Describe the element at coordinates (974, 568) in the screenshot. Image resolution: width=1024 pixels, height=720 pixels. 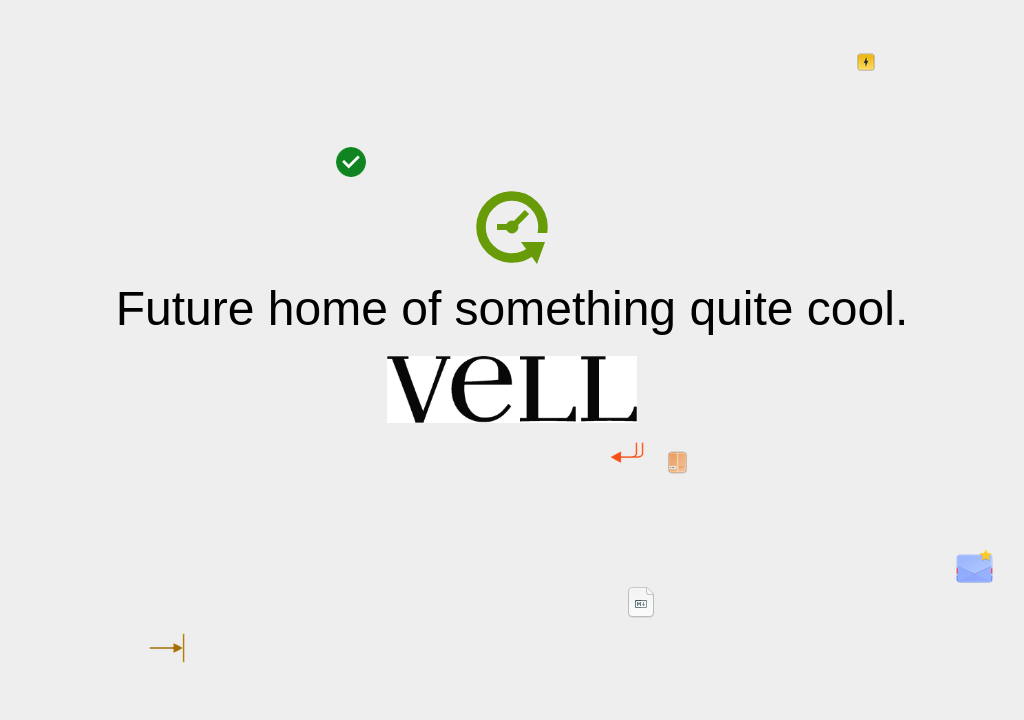
I see `indicates unread email in your inbox` at that location.